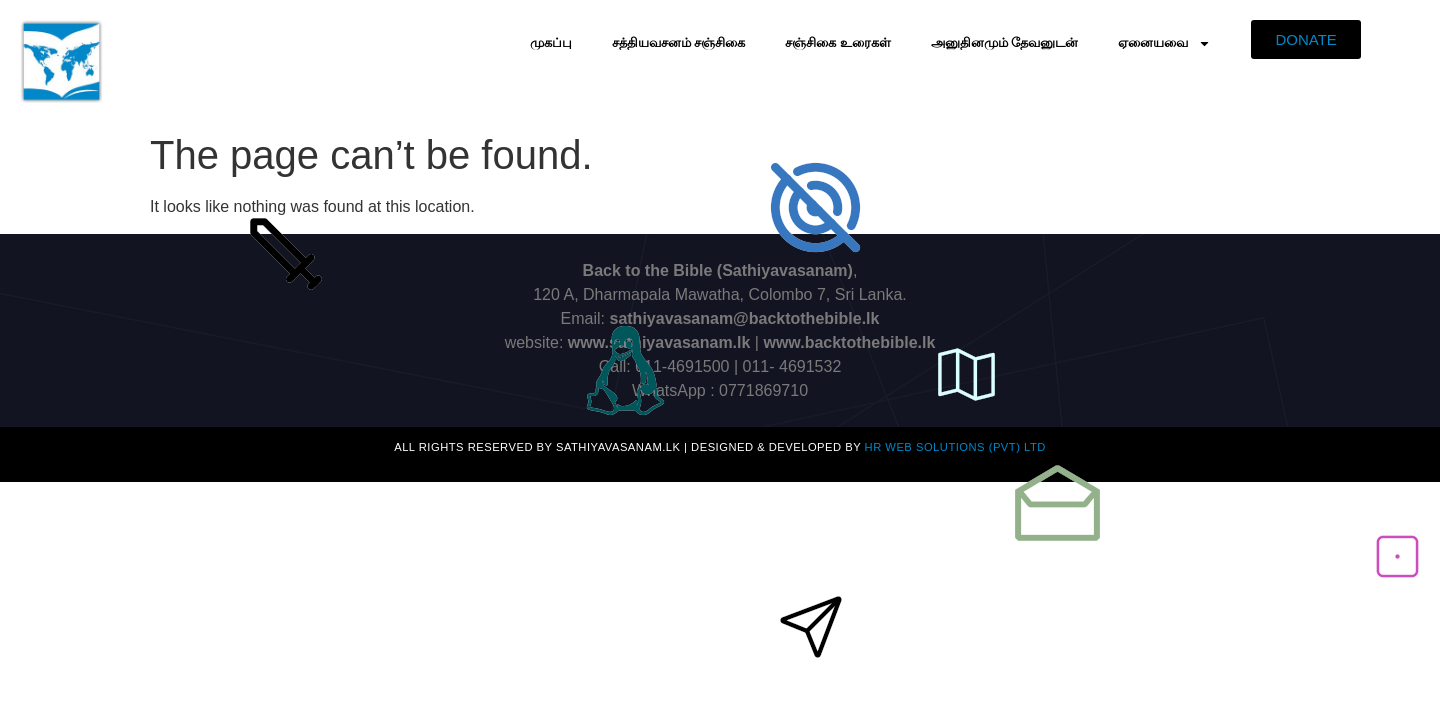 Image resolution: width=1440 pixels, height=720 pixels. Describe the element at coordinates (286, 254) in the screenshot. I see `access weapons or combat features` at that location.